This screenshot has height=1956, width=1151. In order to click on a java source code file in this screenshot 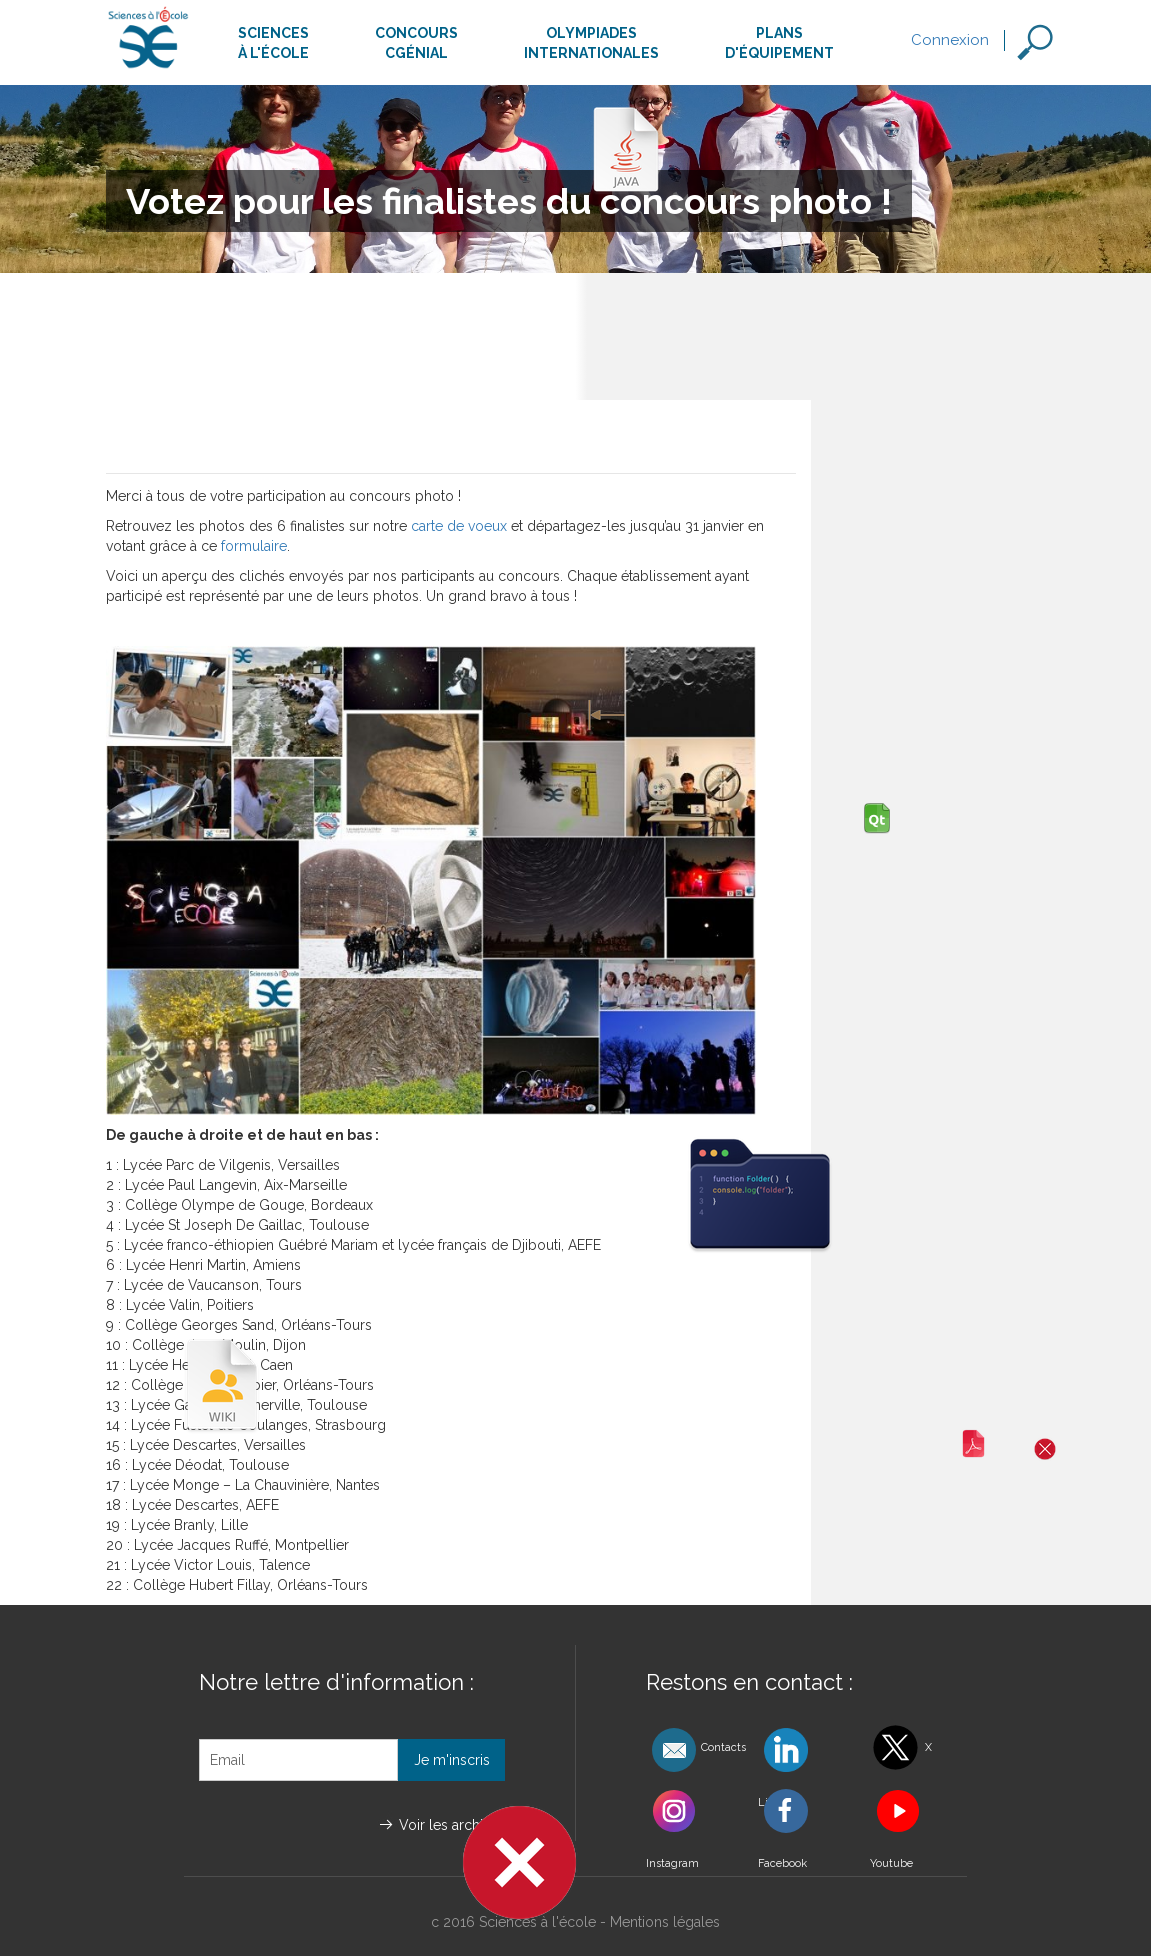, I will do `click(626, 151)`.